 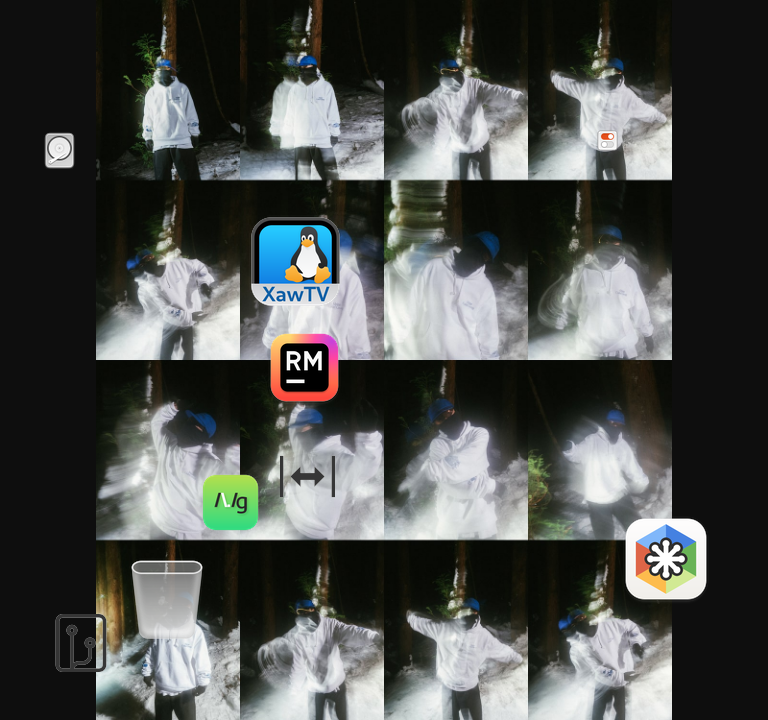 What do you see at coordinates (81, 643) in the screenshot?
I see `open gitg version control application` at bounding box center [81, 643].